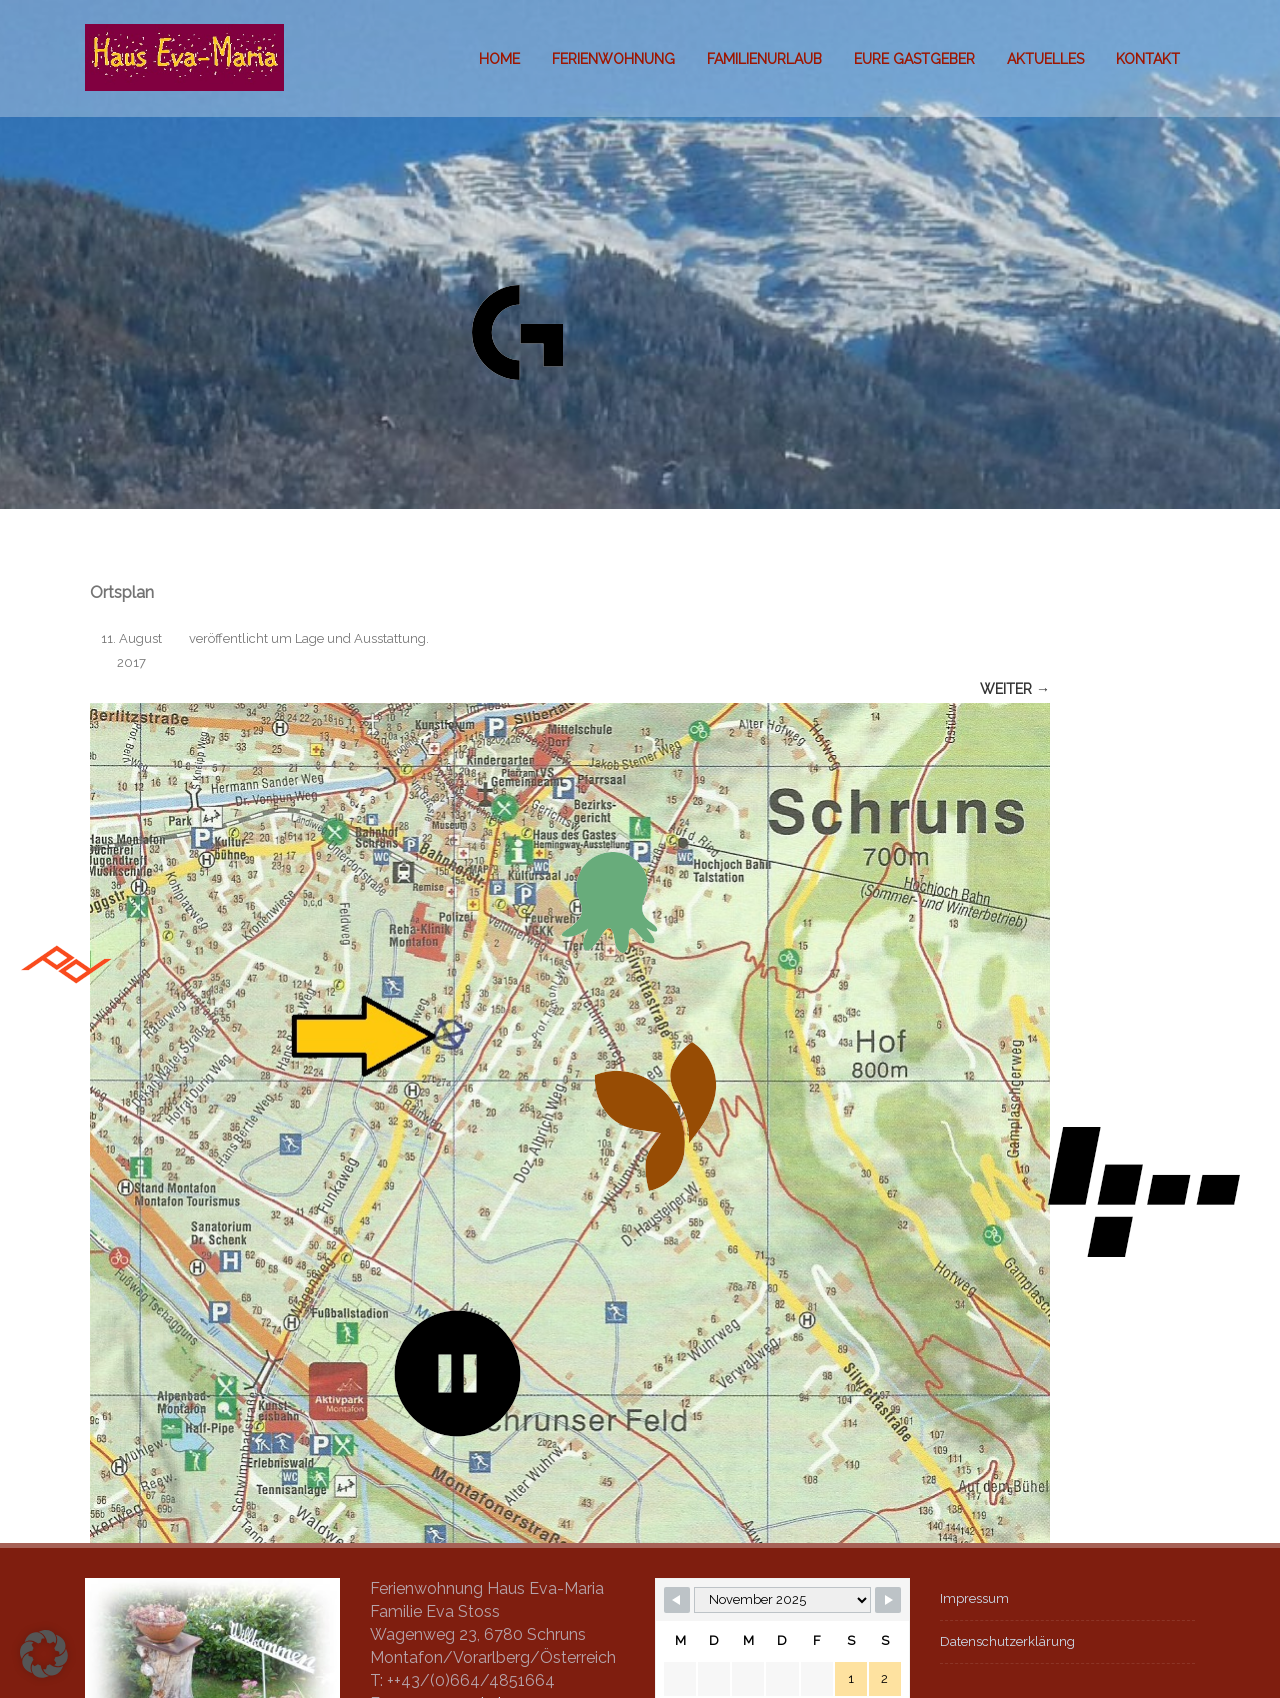 This screenshot has width=1280, height=1698. I want to click on Octopus Deploy logo, so click(609, 902).